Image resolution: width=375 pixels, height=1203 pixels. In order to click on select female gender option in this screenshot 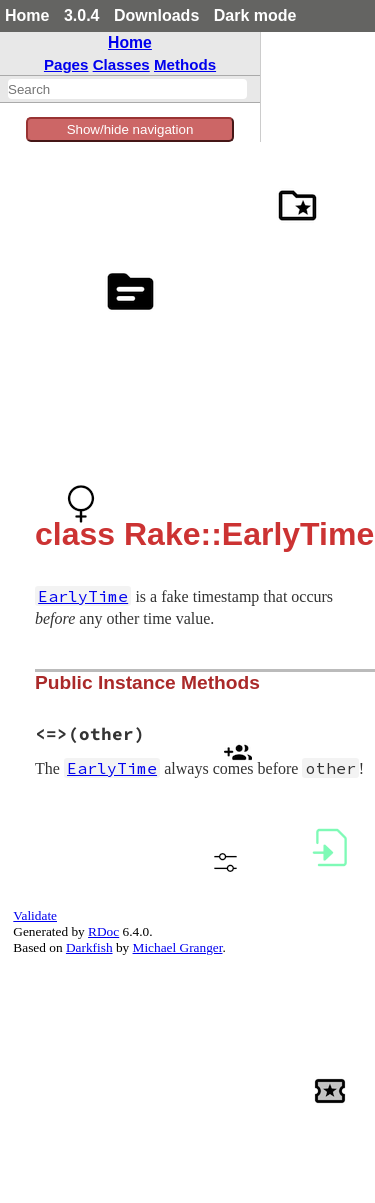, I will do `click(81, 504)`.